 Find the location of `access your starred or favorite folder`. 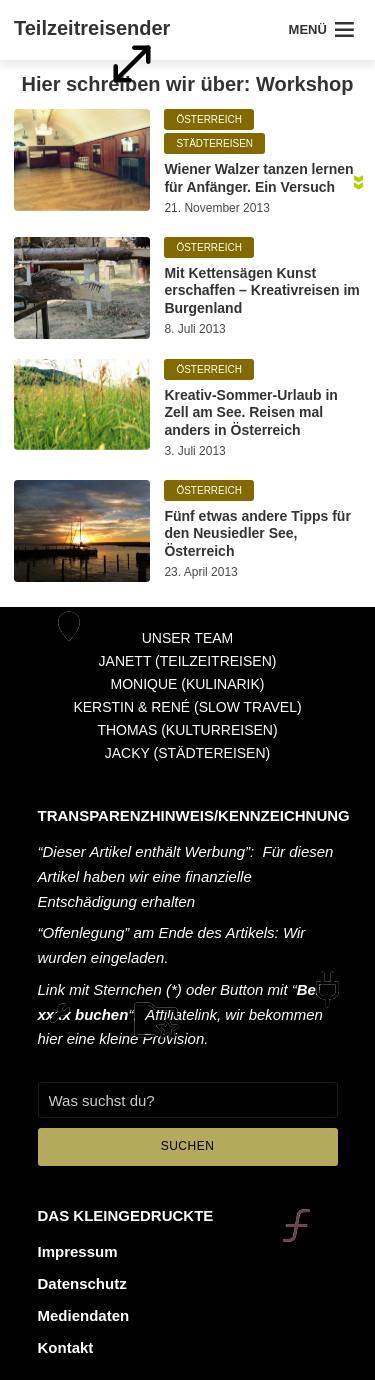

access your starred or favorite folder is located at coordinates (156, 1019).